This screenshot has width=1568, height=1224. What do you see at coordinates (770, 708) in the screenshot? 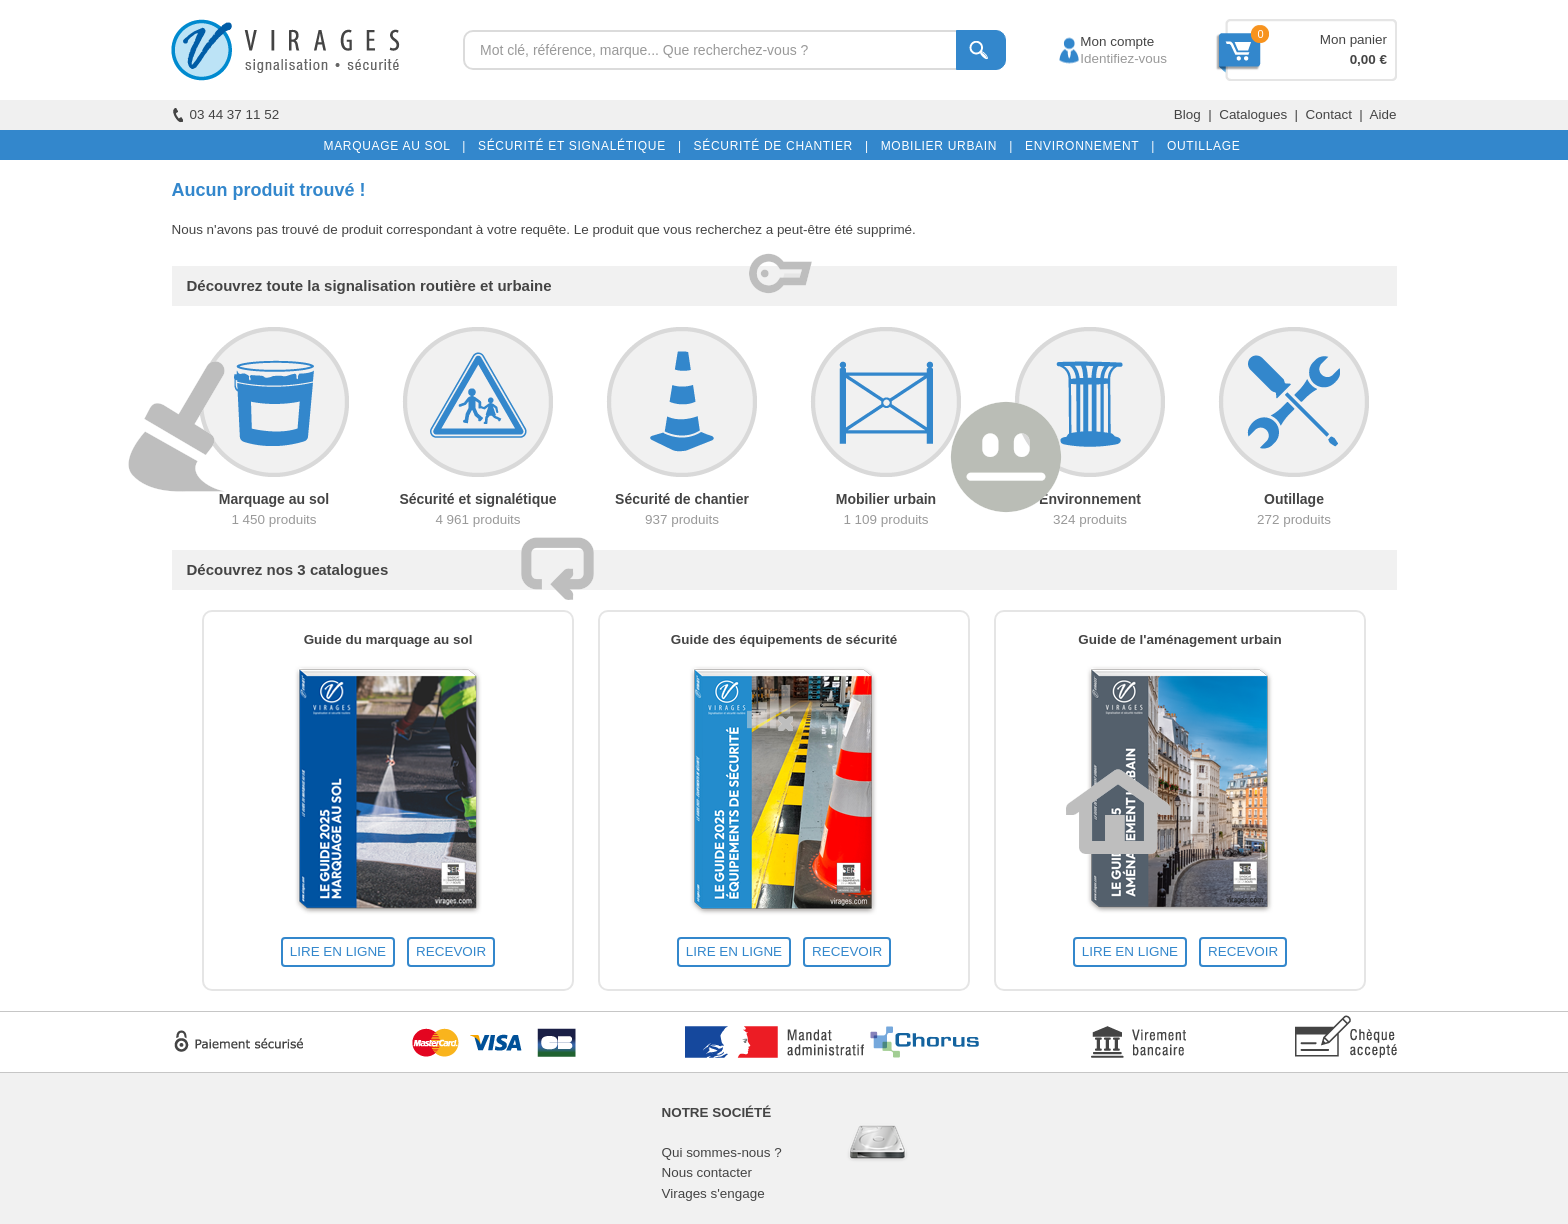
I see `indicates no cellular network connection` at bounding box center [770, 708].